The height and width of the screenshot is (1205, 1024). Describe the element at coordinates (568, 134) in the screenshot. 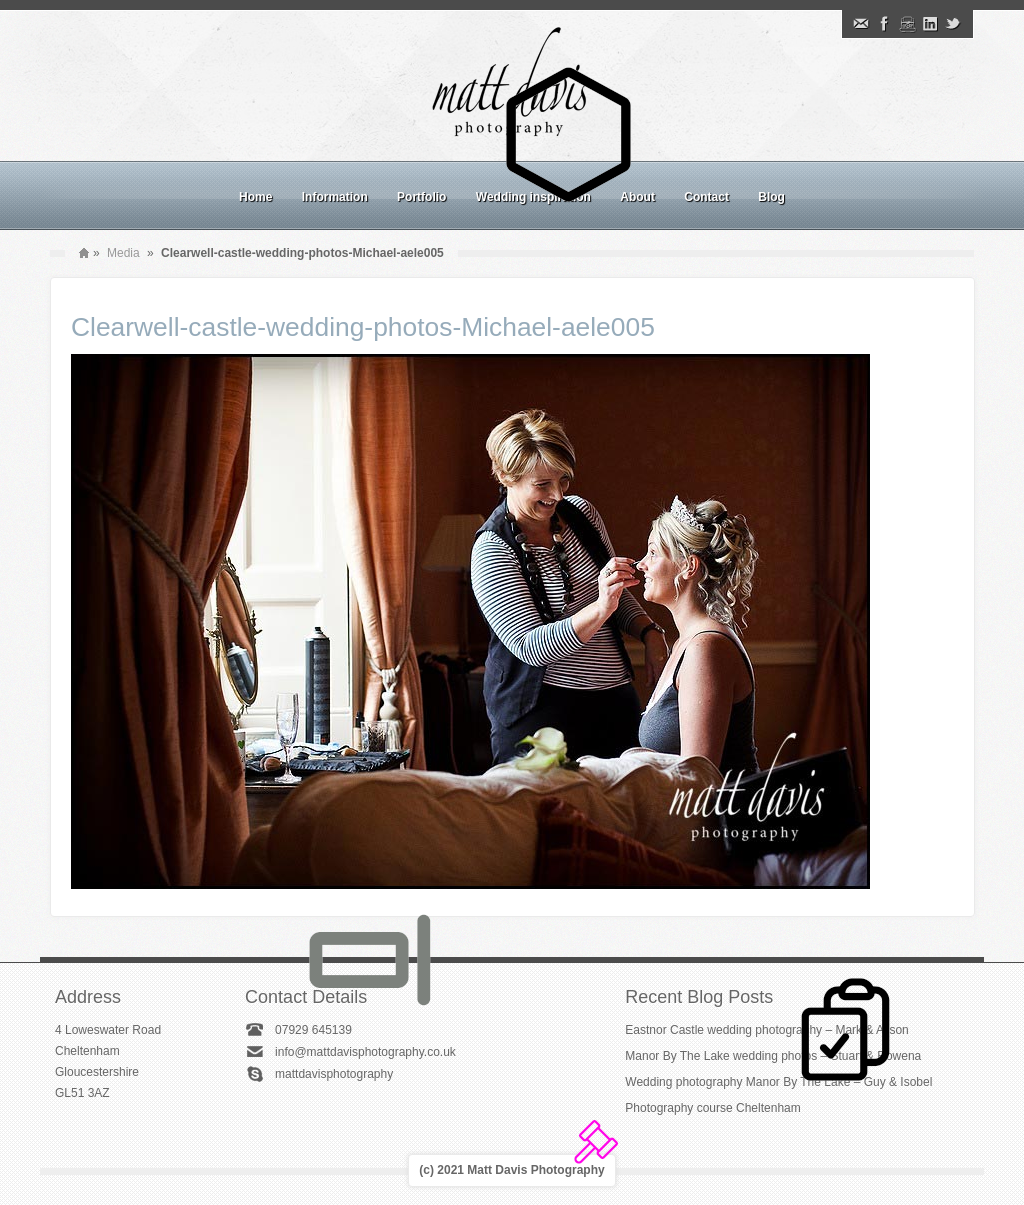

I see `indicates a hexagonal shape or geometric element` at that location.